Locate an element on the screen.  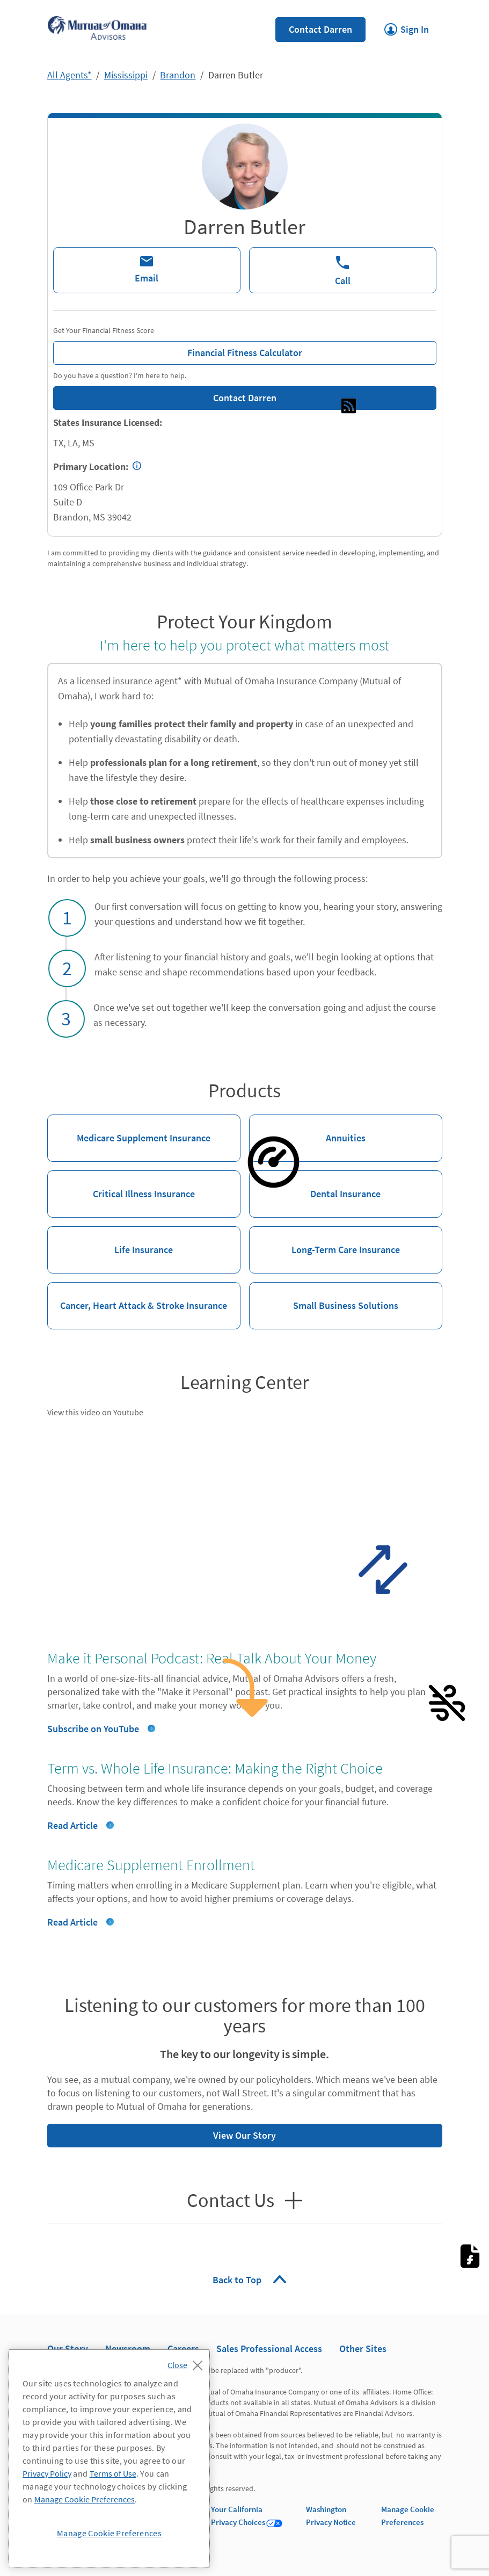
disable wind or fan mode is located at coordinates (447, 1703).